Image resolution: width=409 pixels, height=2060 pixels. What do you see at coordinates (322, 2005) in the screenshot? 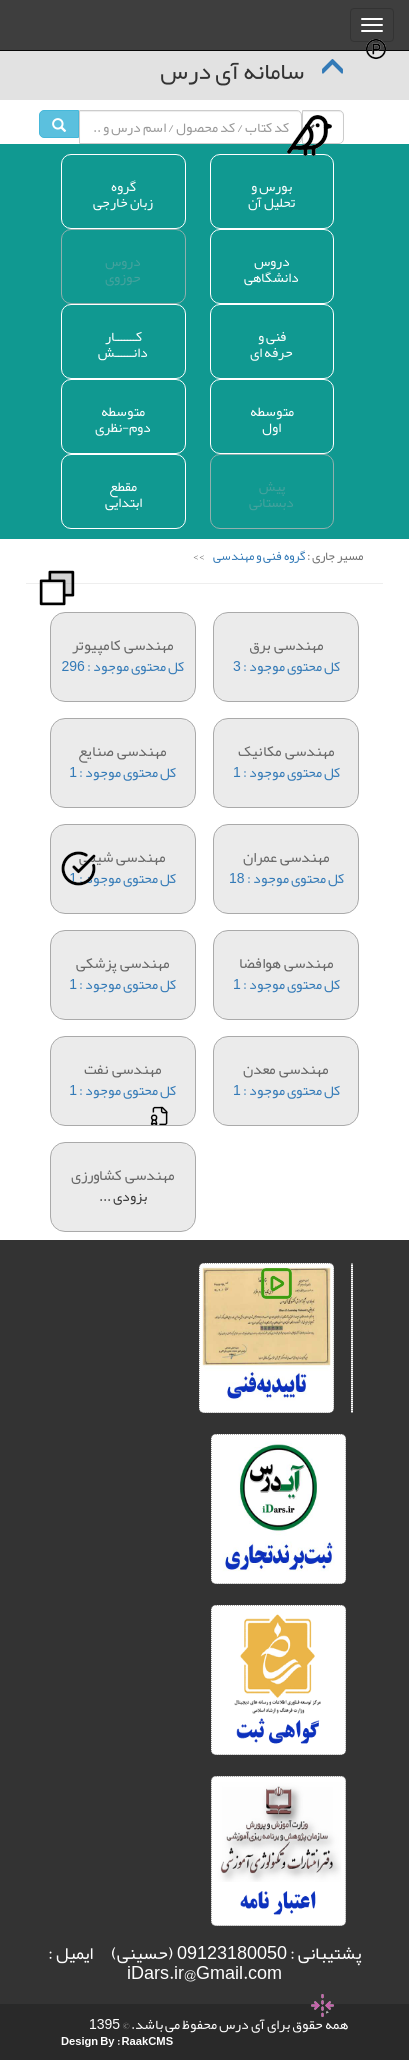
I see `collapse content horizontally` at bounding box center [322, 2005].